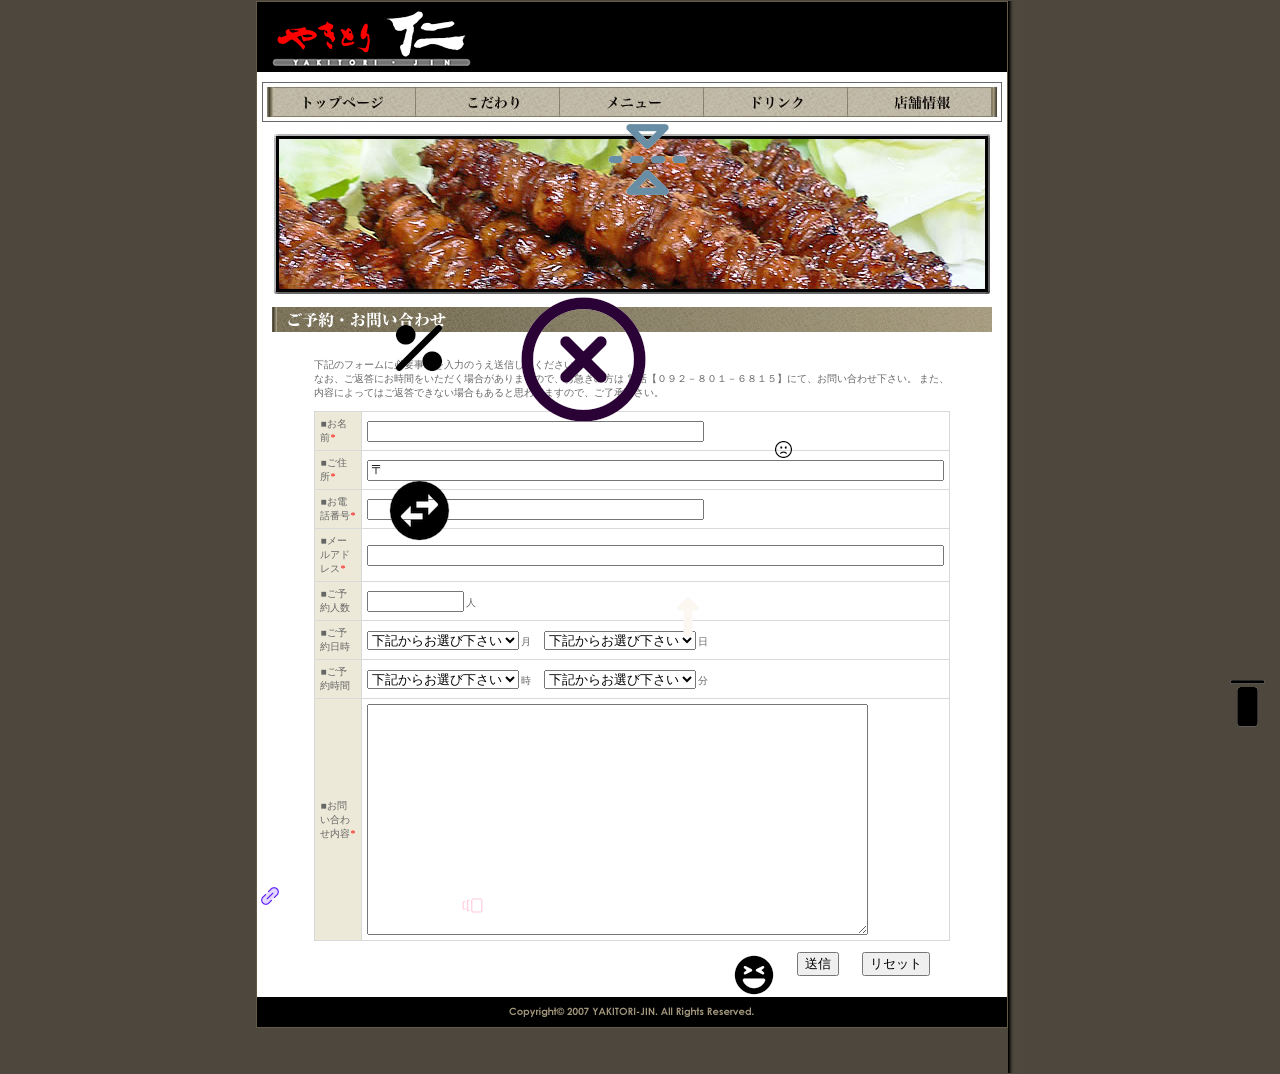  What do you see at coordinates (783, 449) in the screenshot?
I see `indicate negative feedback or dissatisfaction` at bounding box center [783, 449].